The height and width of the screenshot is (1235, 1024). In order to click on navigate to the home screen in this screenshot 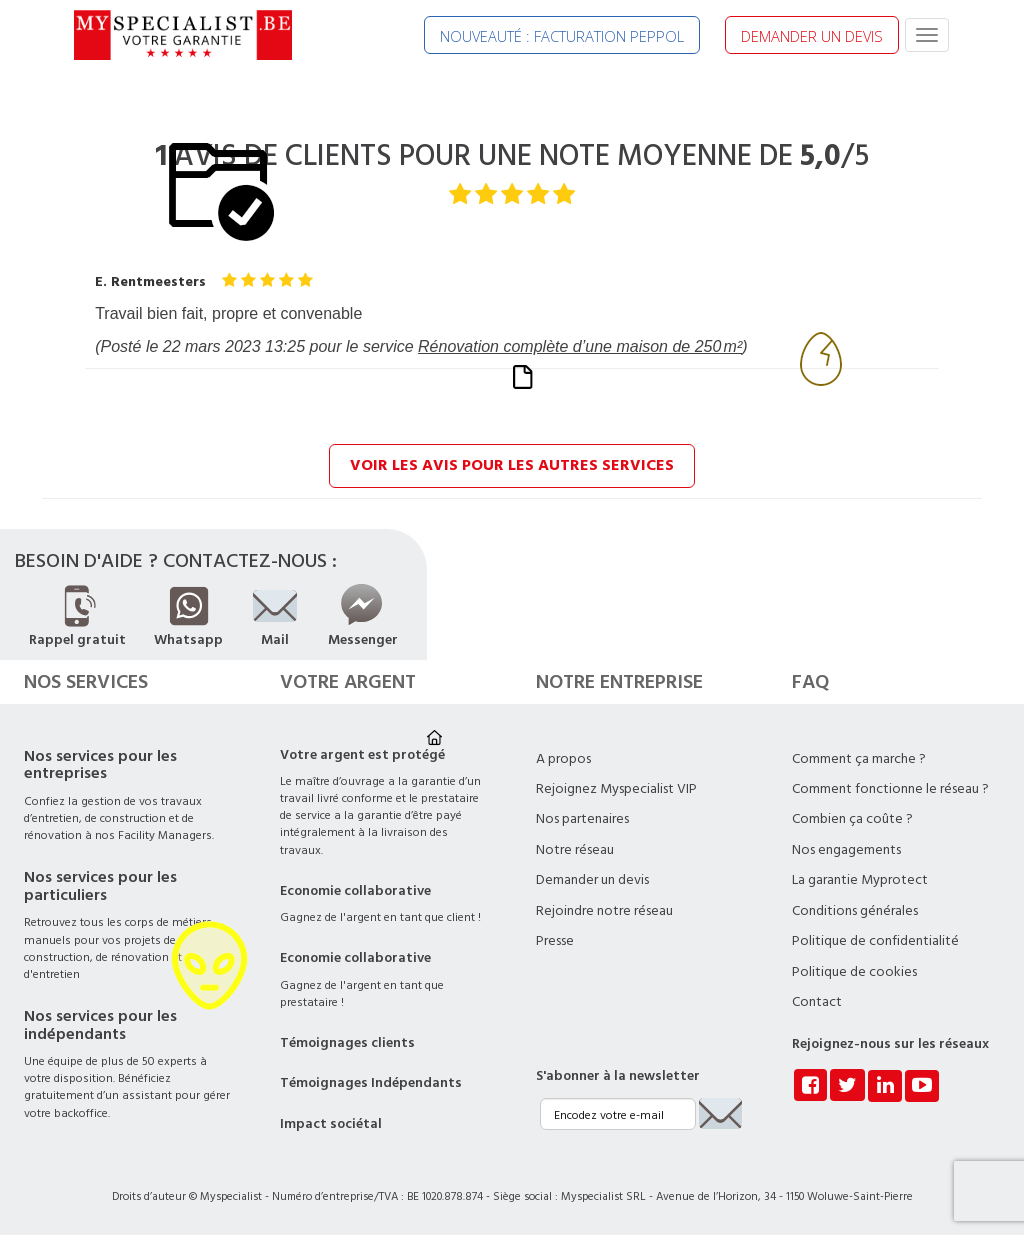, I will do `click(434, 737)`.